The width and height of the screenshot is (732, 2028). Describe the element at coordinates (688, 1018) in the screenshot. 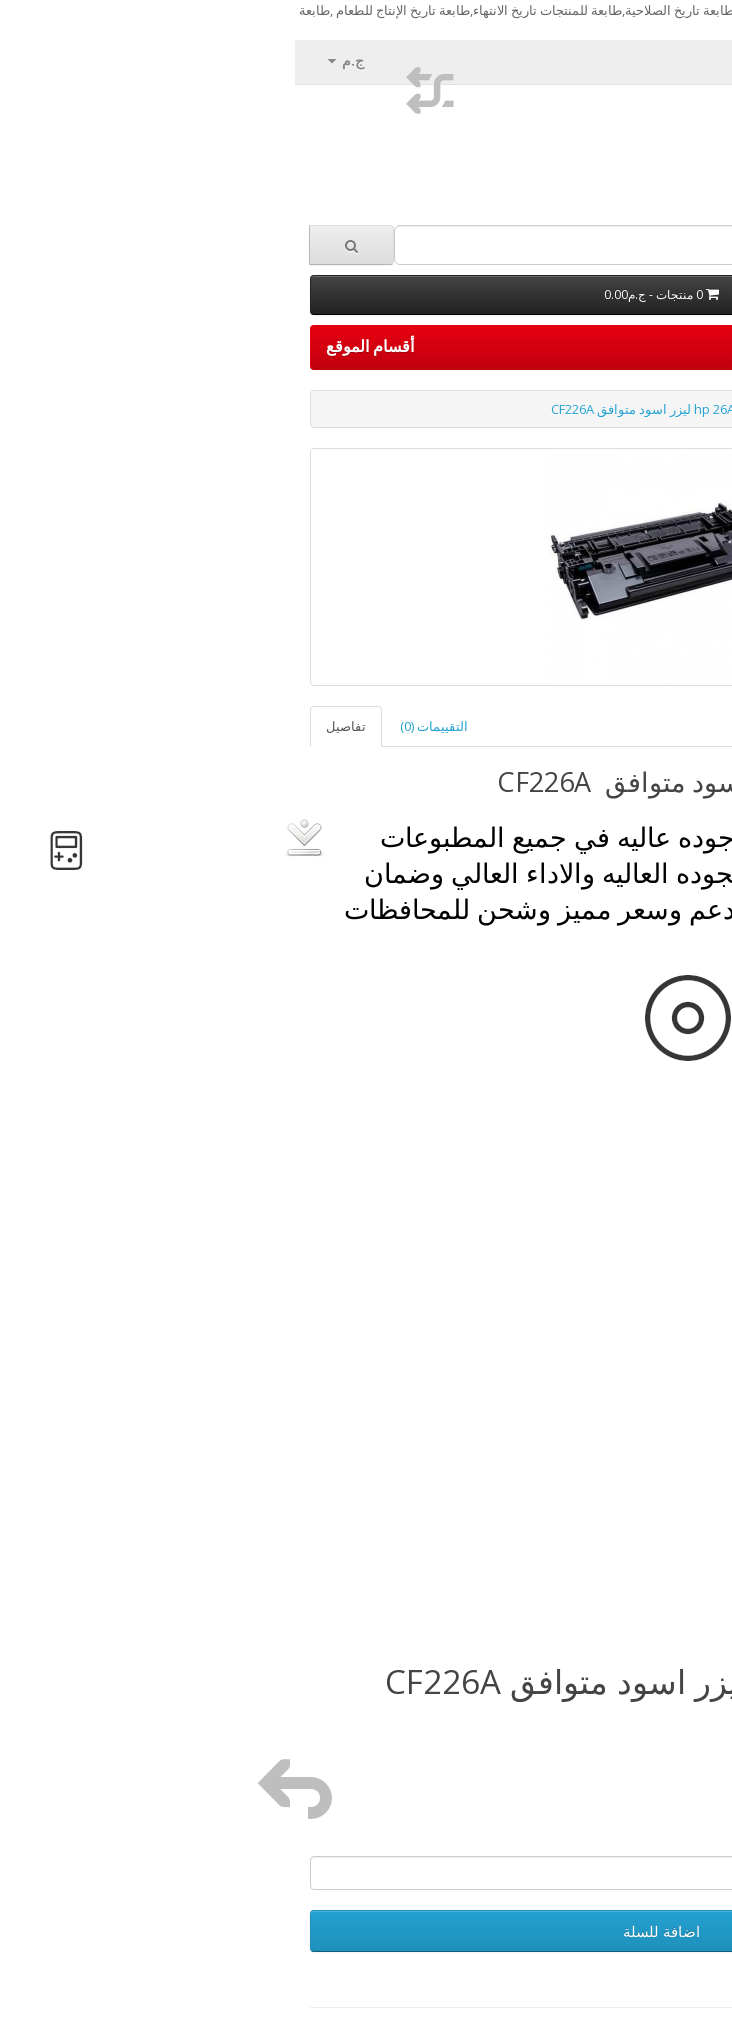

I see `indicates optical media such as a CD or DVD` at that location.